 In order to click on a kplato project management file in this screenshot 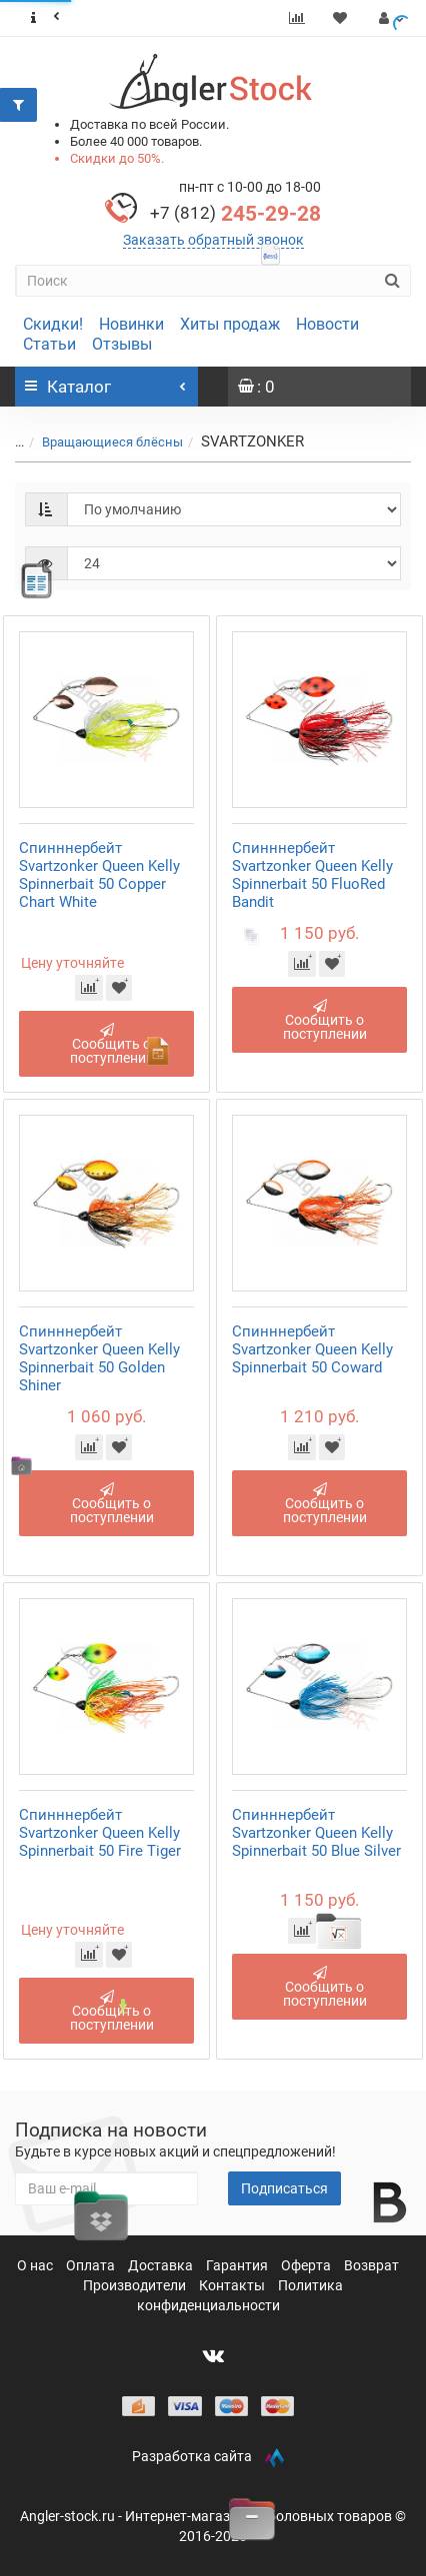, I will do `click(158, 1052)`.